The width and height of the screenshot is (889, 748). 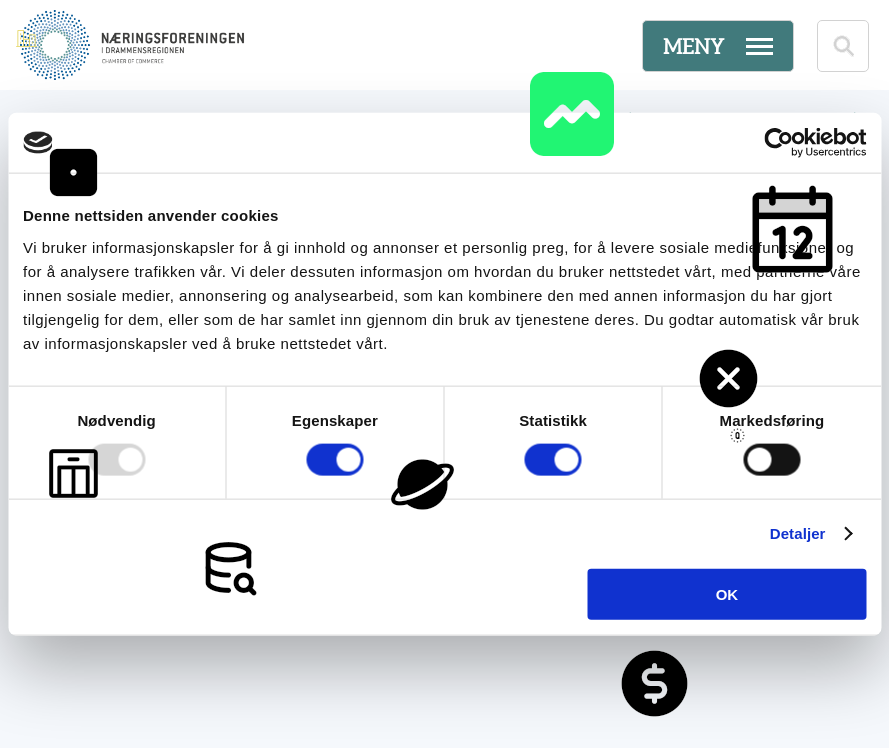 I want to click on indicates elevator access nearby, so click(x=73, y=473).